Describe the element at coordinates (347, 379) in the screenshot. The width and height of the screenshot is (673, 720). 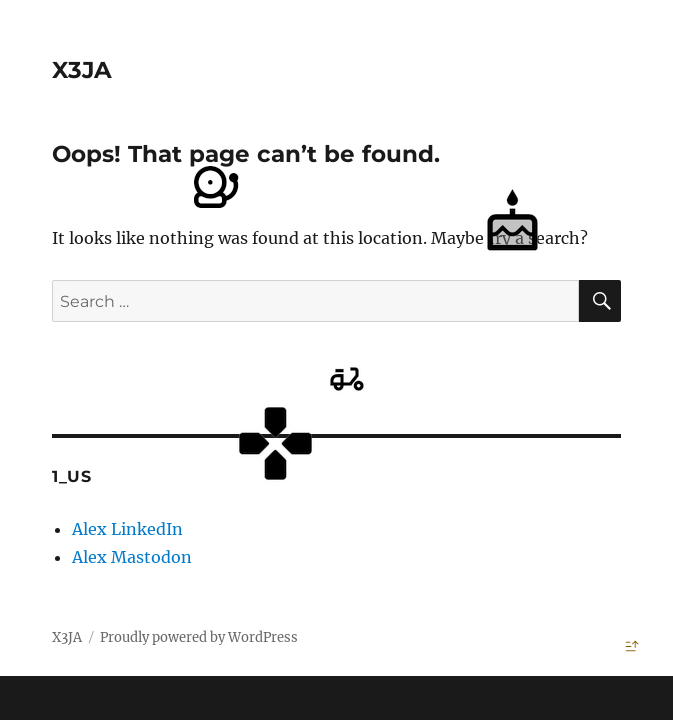
I see `select moped or scooter delivery option` at that location.